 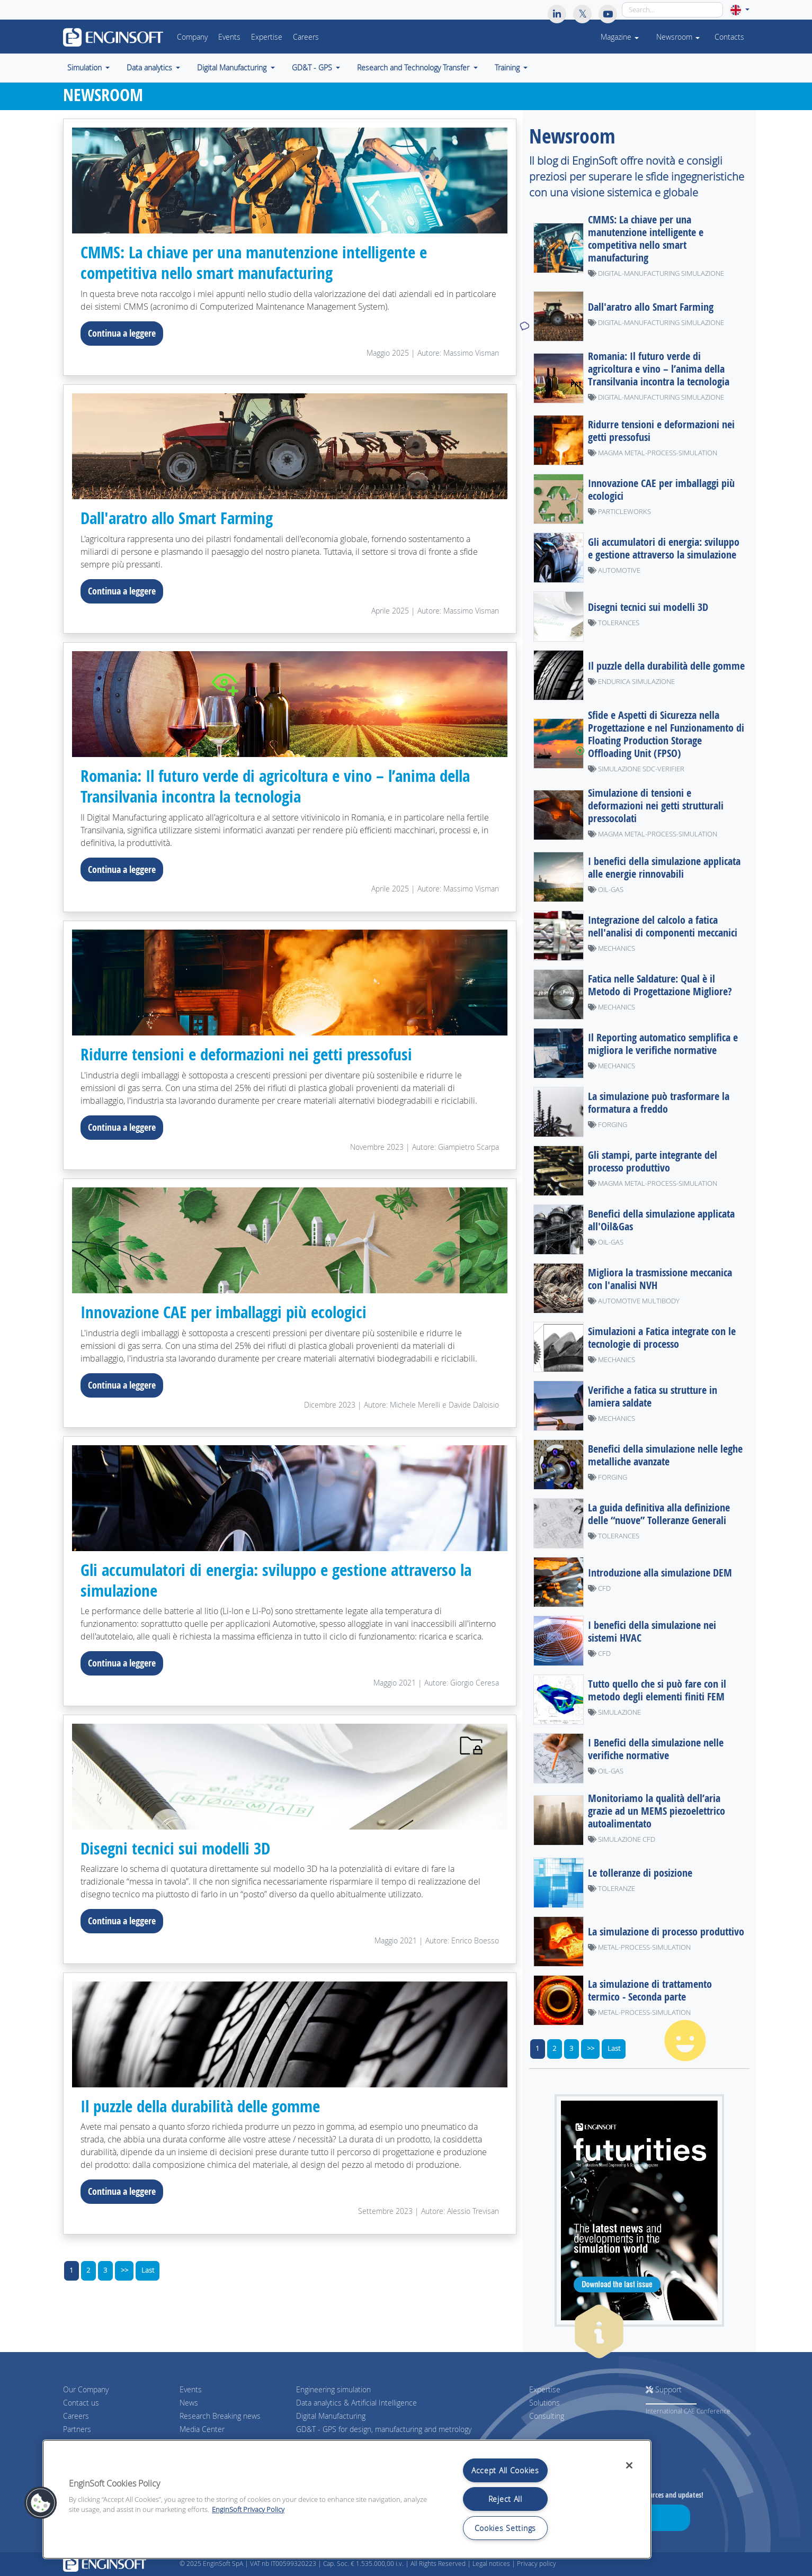 I want to click on view more information about this item, so click(x=599, y=2331).